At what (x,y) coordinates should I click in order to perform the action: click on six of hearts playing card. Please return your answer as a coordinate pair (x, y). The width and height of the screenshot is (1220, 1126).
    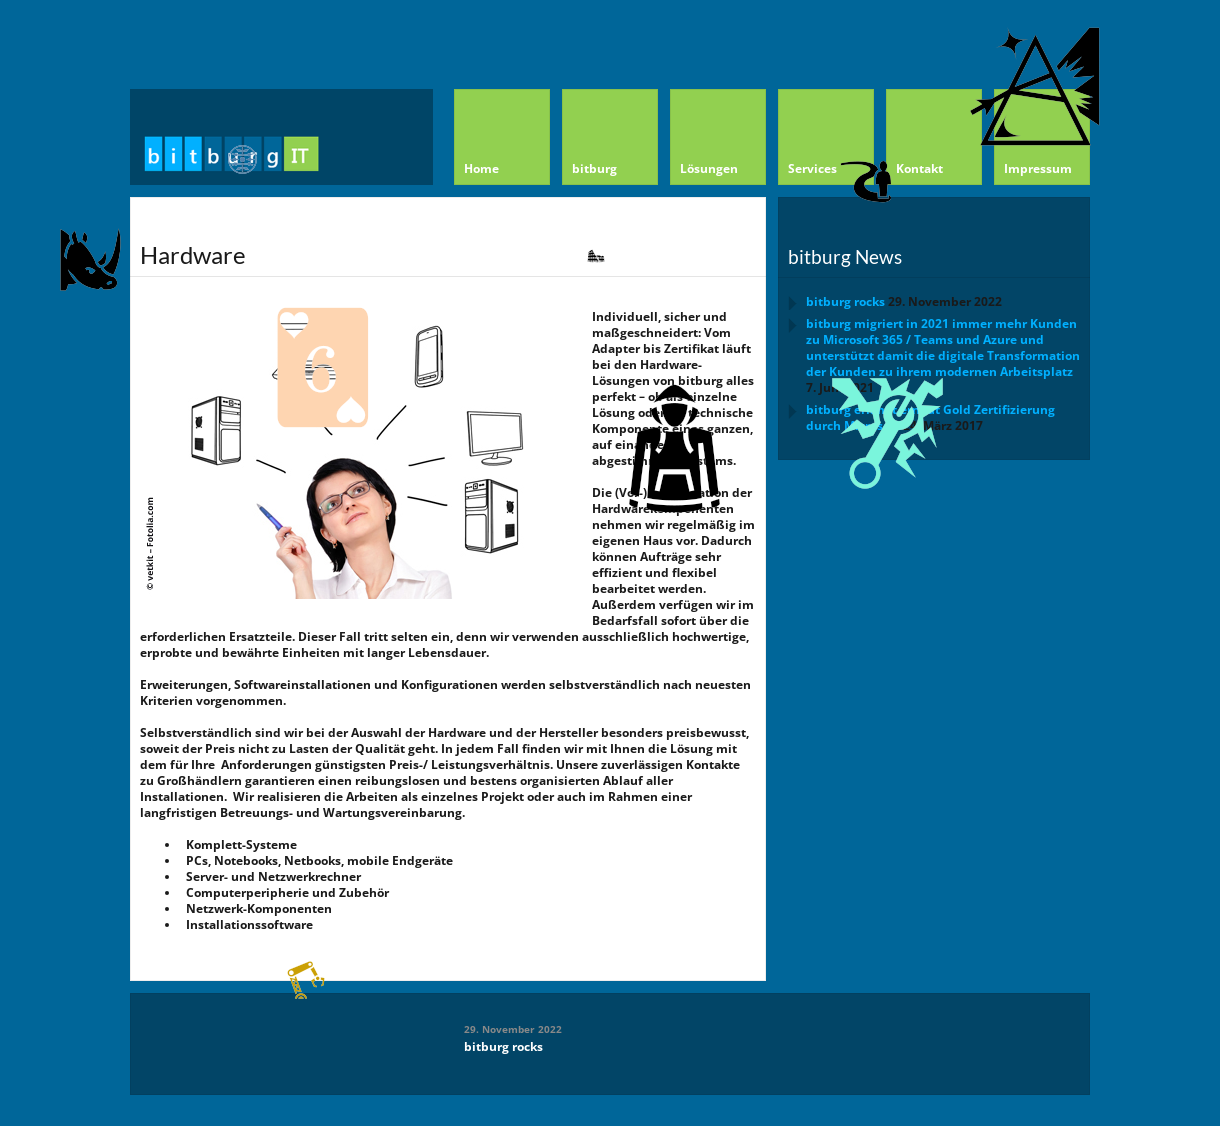
    Looking at the image, I should click on (322, 367).